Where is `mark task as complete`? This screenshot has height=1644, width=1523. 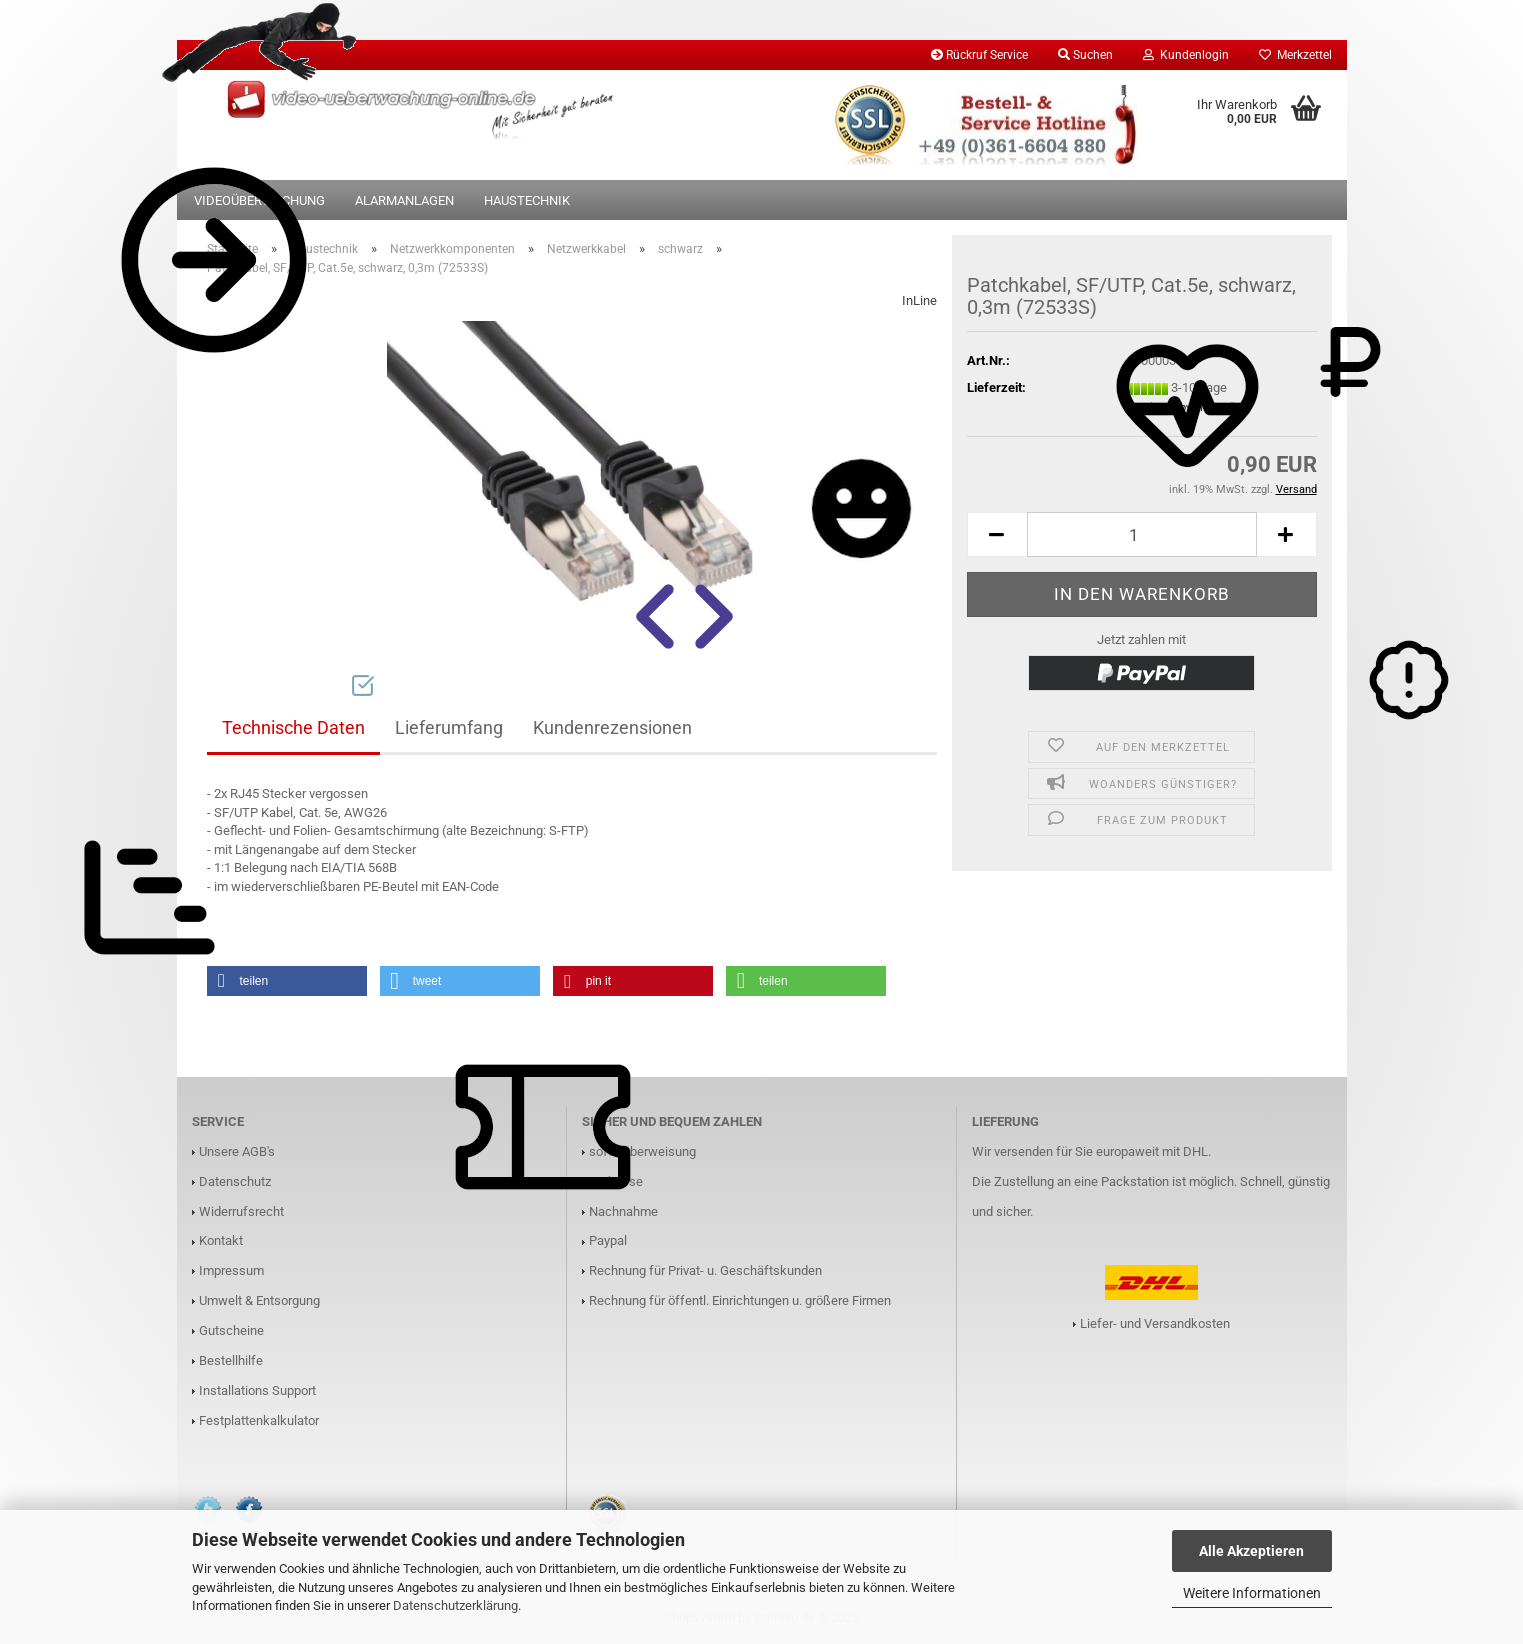 mark task as complete is located at coordinates (362, 685).